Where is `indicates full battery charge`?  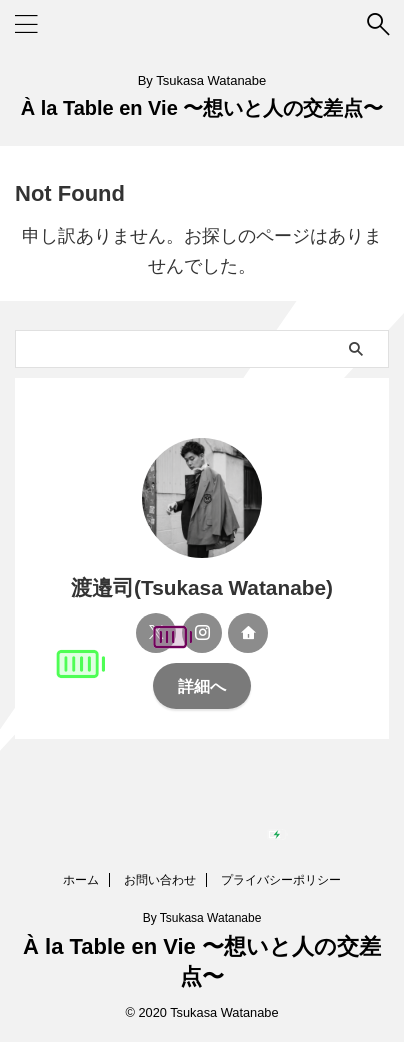 indicates full battery charge is located at coordinates (80, 664).